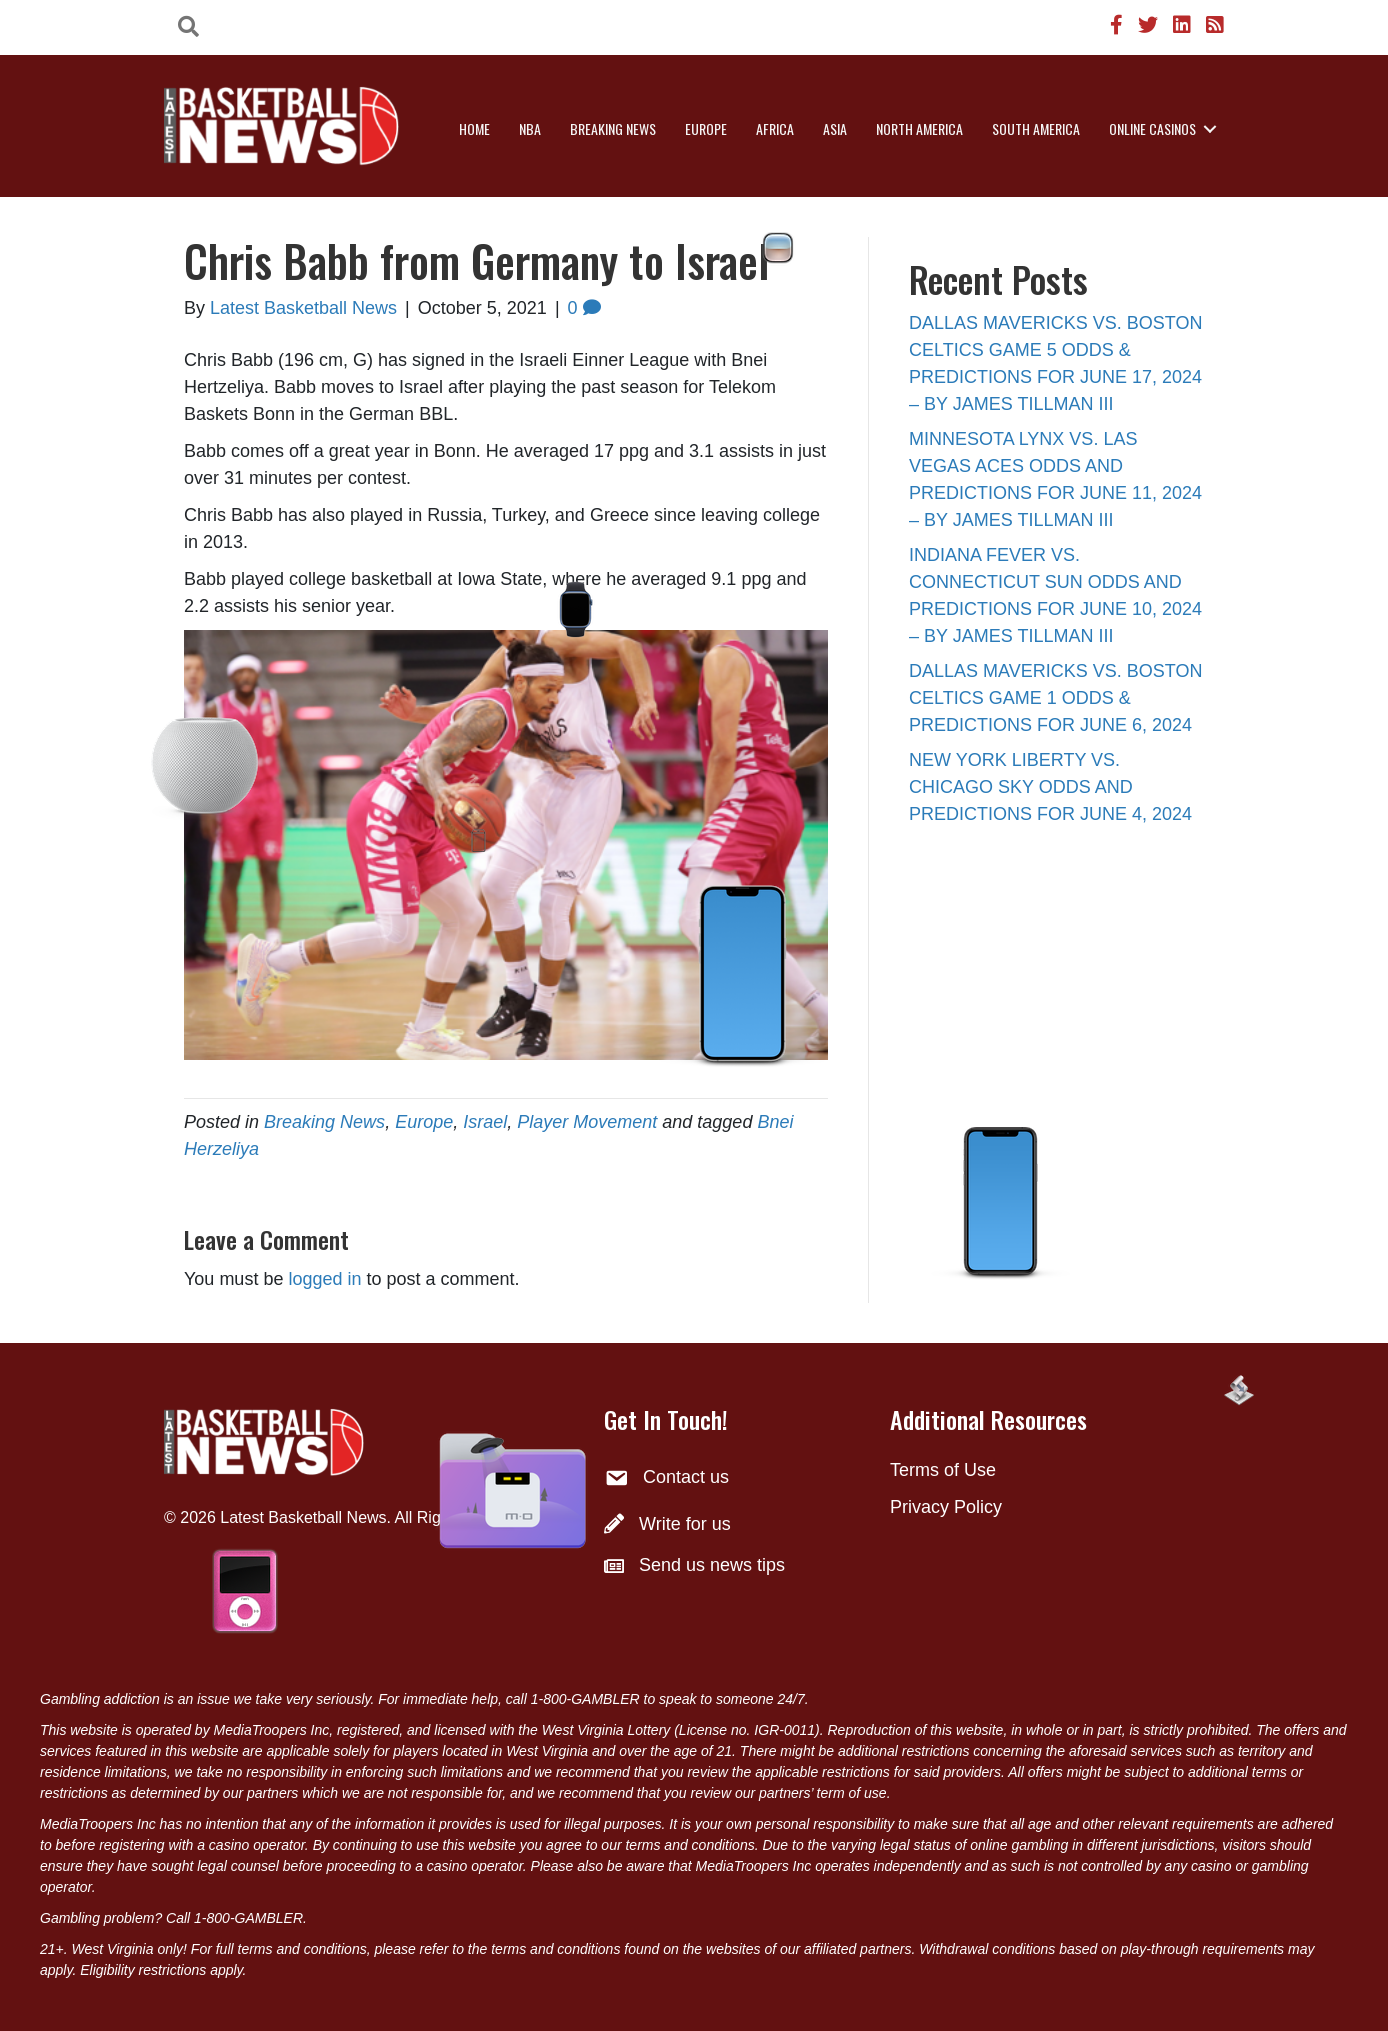  What do you see at coordinates (512, 1497) in the screenshot?
I see `open motrix download manager folder` at bounding box center [512, 1497].